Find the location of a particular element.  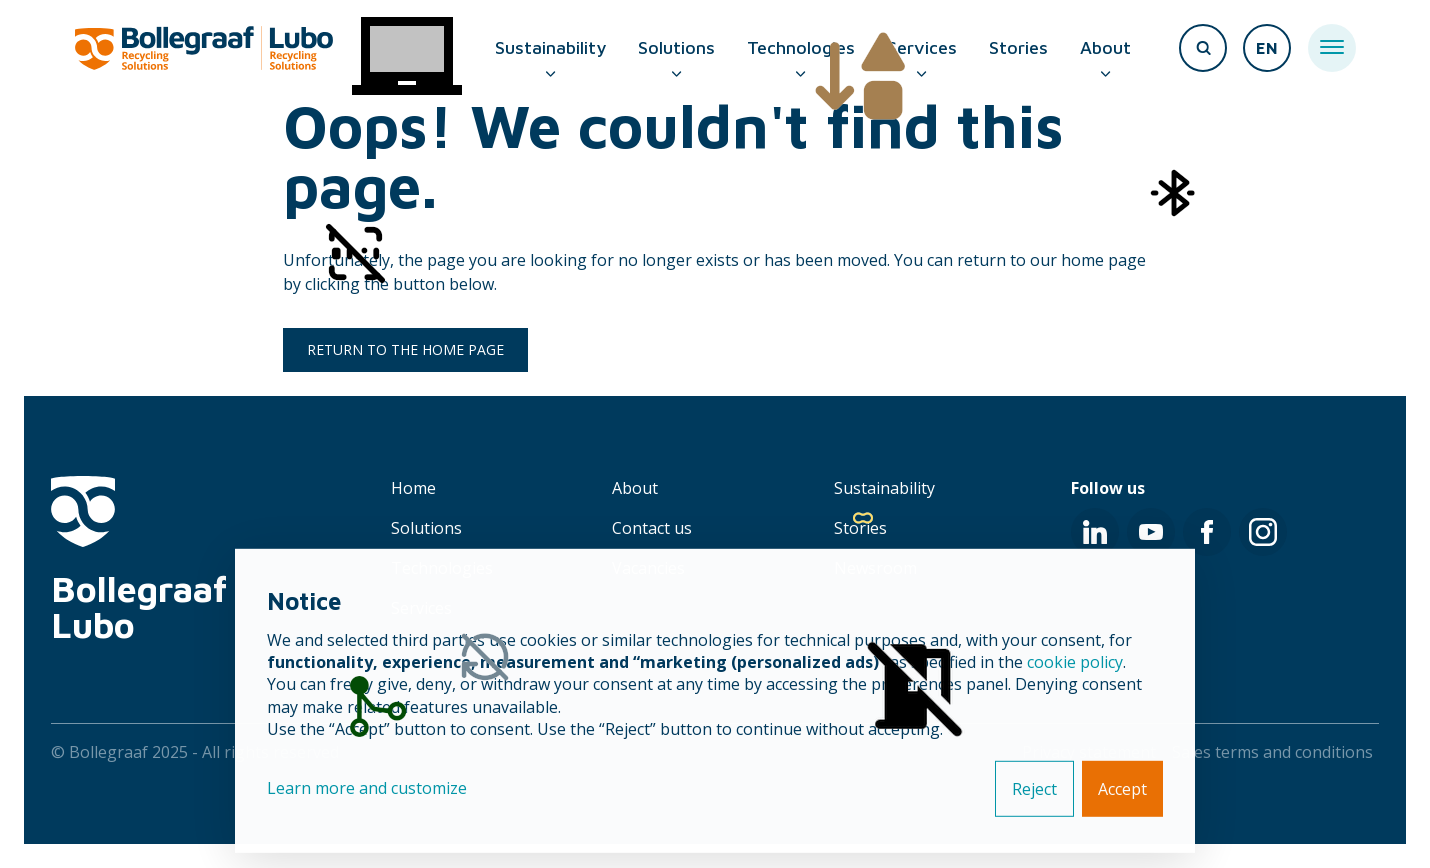

indicates an active bluetooth connection is located at coordinates (1174, 193).